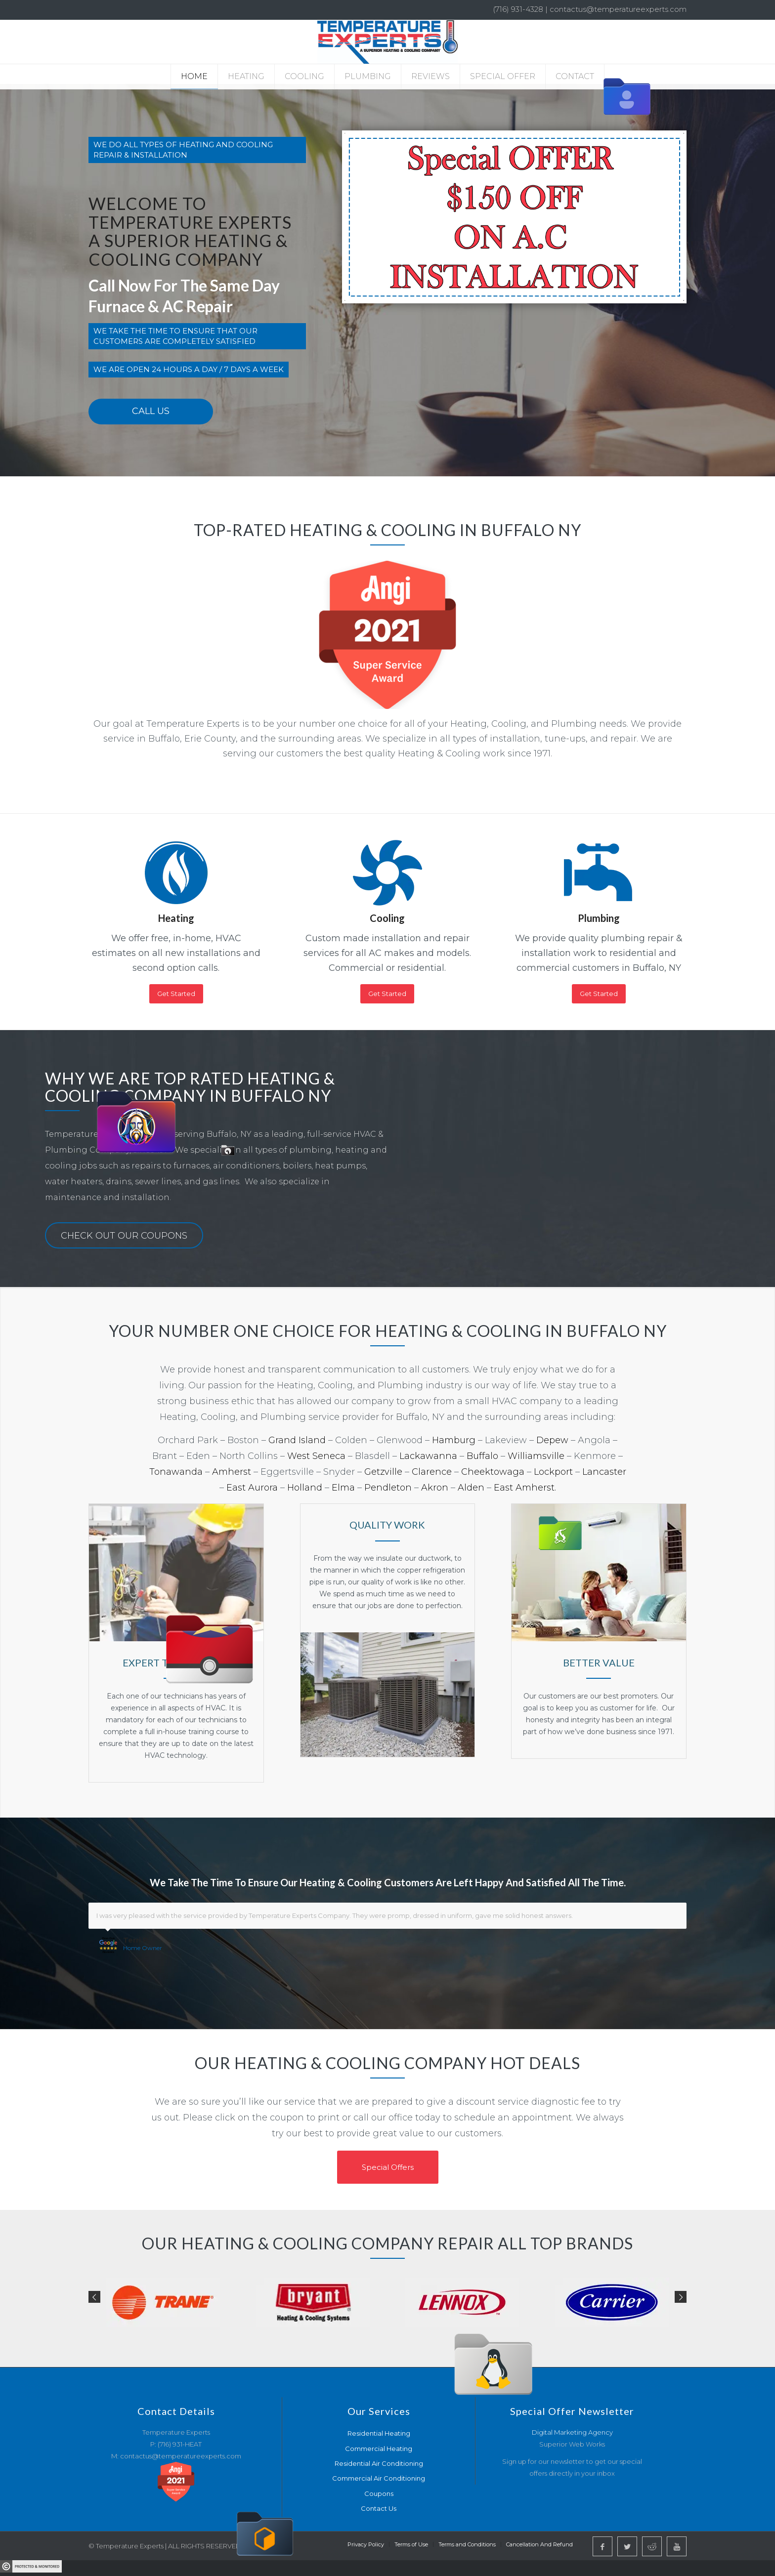 The height and width of the screenshot is (2576, 775). I want to click on open pokémon-themed folder, so click(209, 1652).